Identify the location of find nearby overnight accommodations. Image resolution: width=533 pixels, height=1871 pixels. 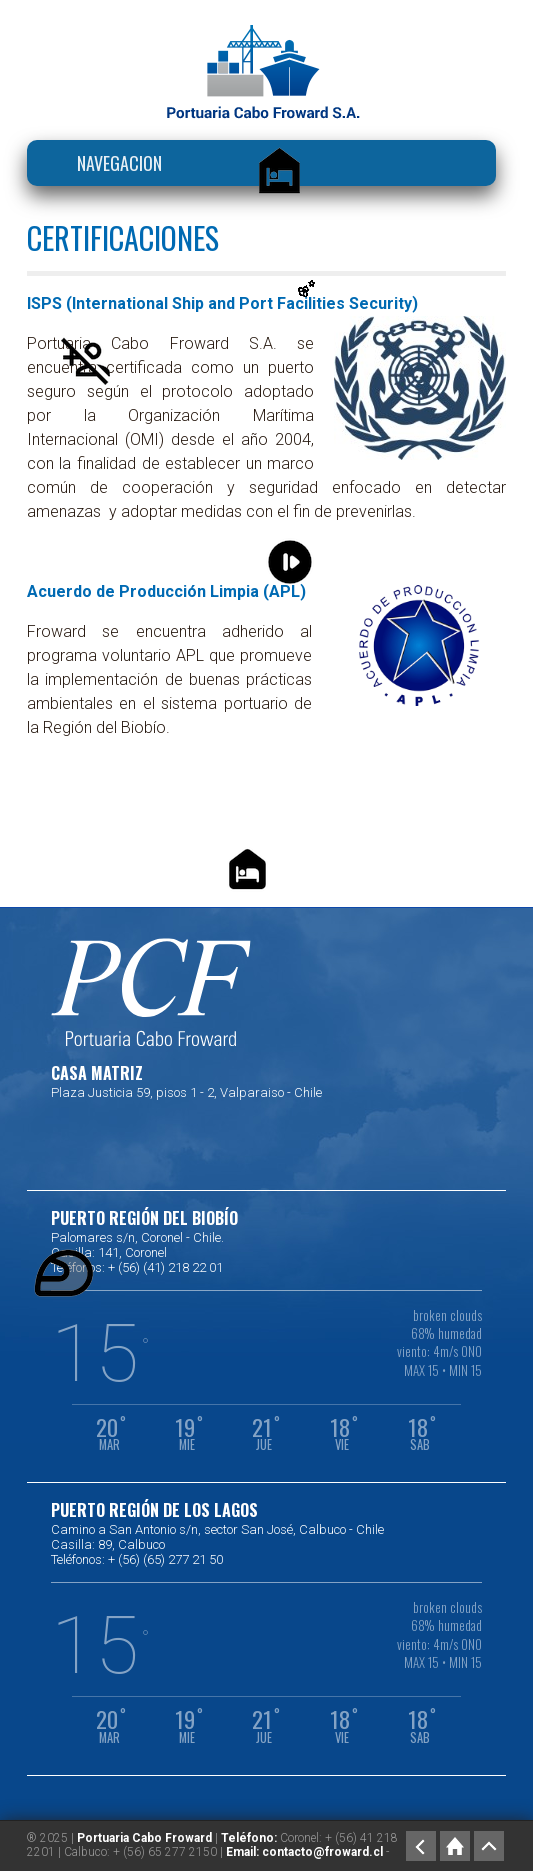
(247, 868).